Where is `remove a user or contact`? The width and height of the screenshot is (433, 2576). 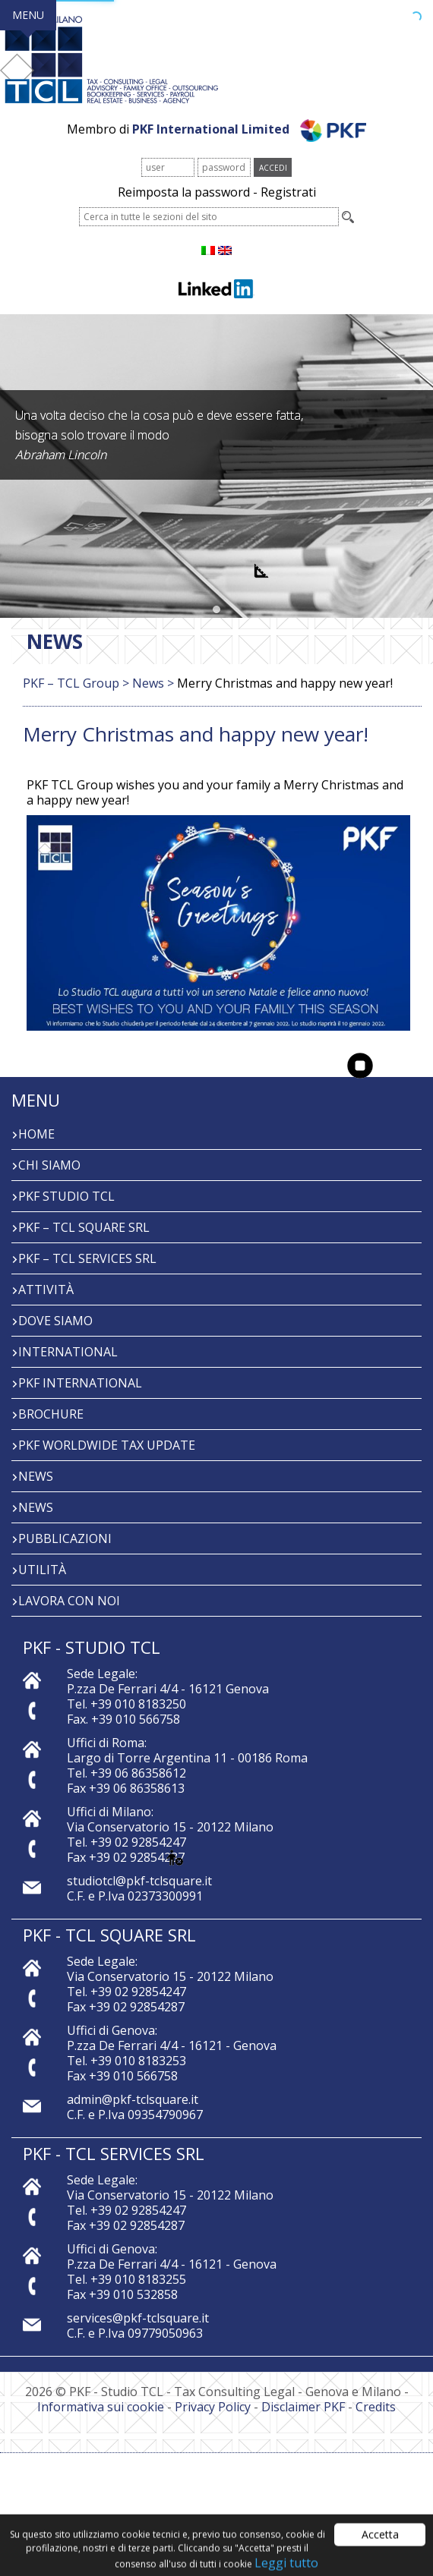
remove a user or contact is located at coordinates (174, 1857).